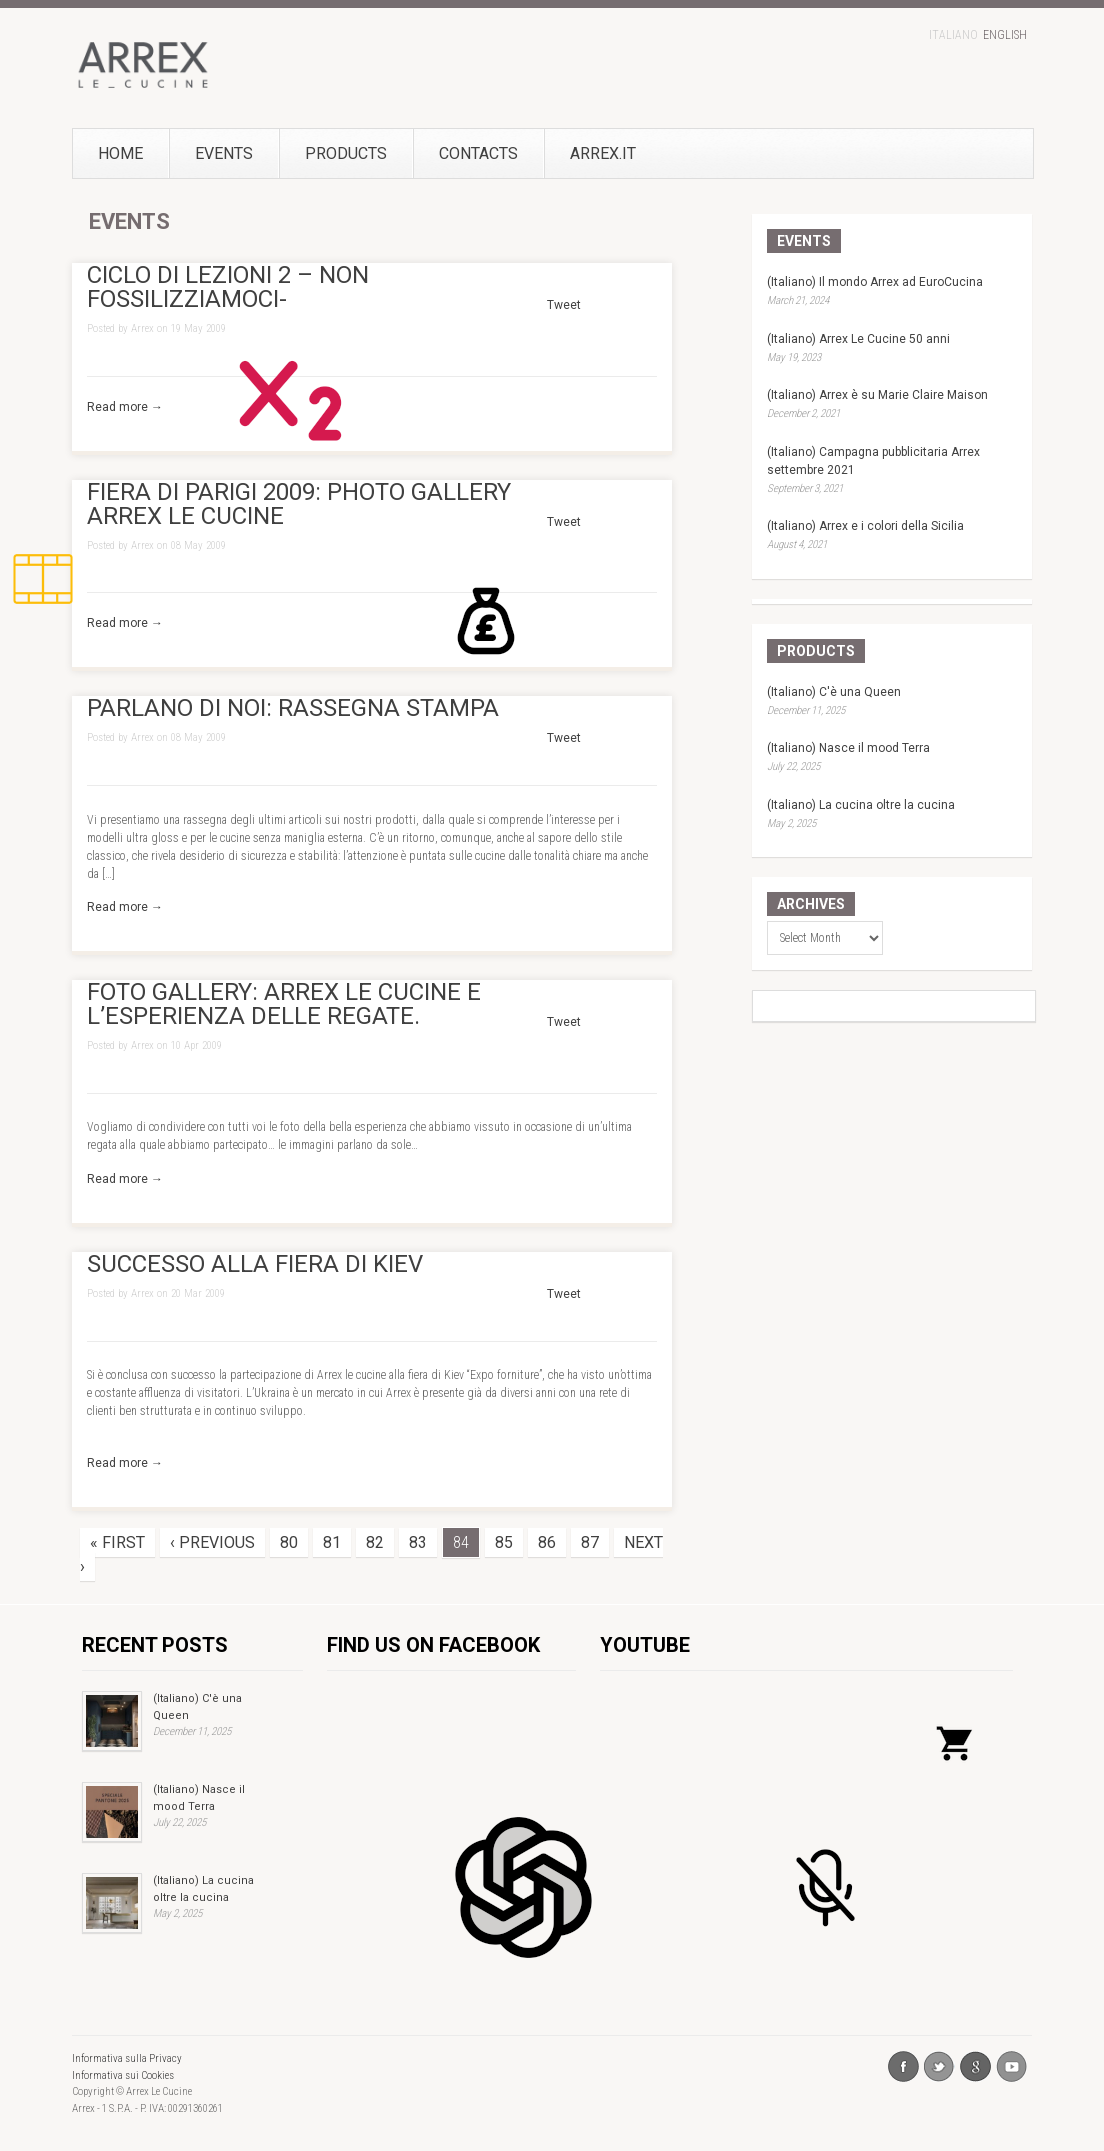  What do you see at coordinates (486, 621) in the screenshot?
I see `view tax payment in pounds` at bounding box center [486, 621].